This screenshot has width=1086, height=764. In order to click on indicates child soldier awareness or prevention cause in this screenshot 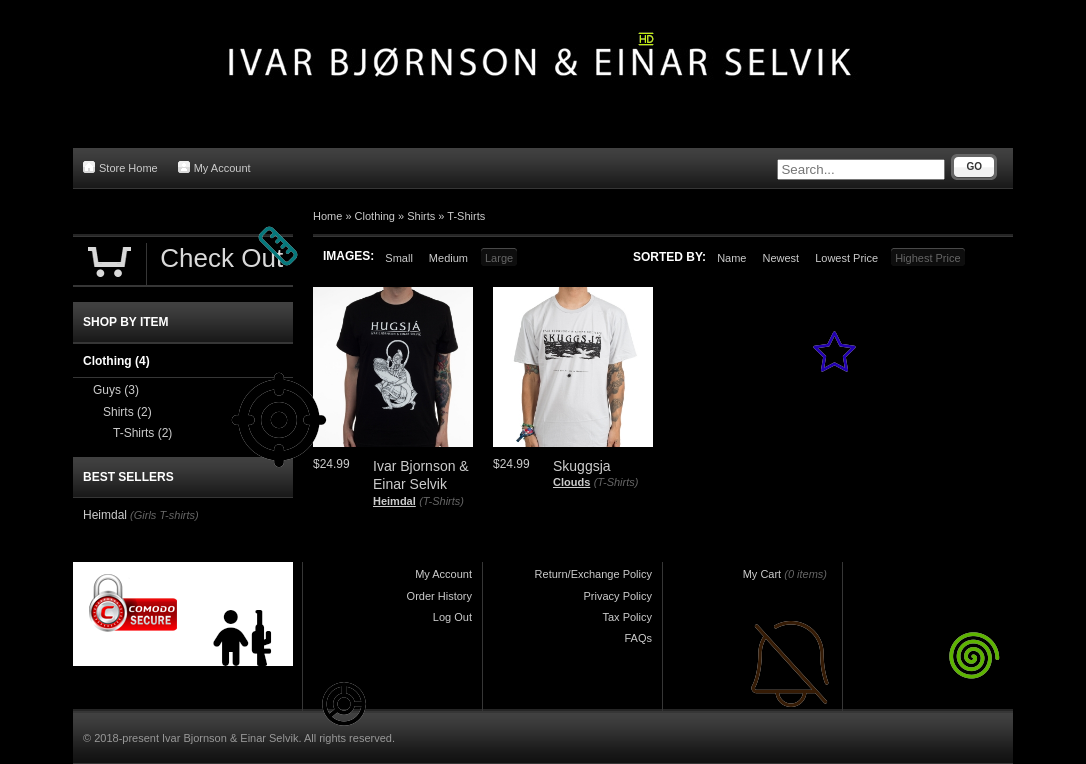, I will do `click(243, 638)`.